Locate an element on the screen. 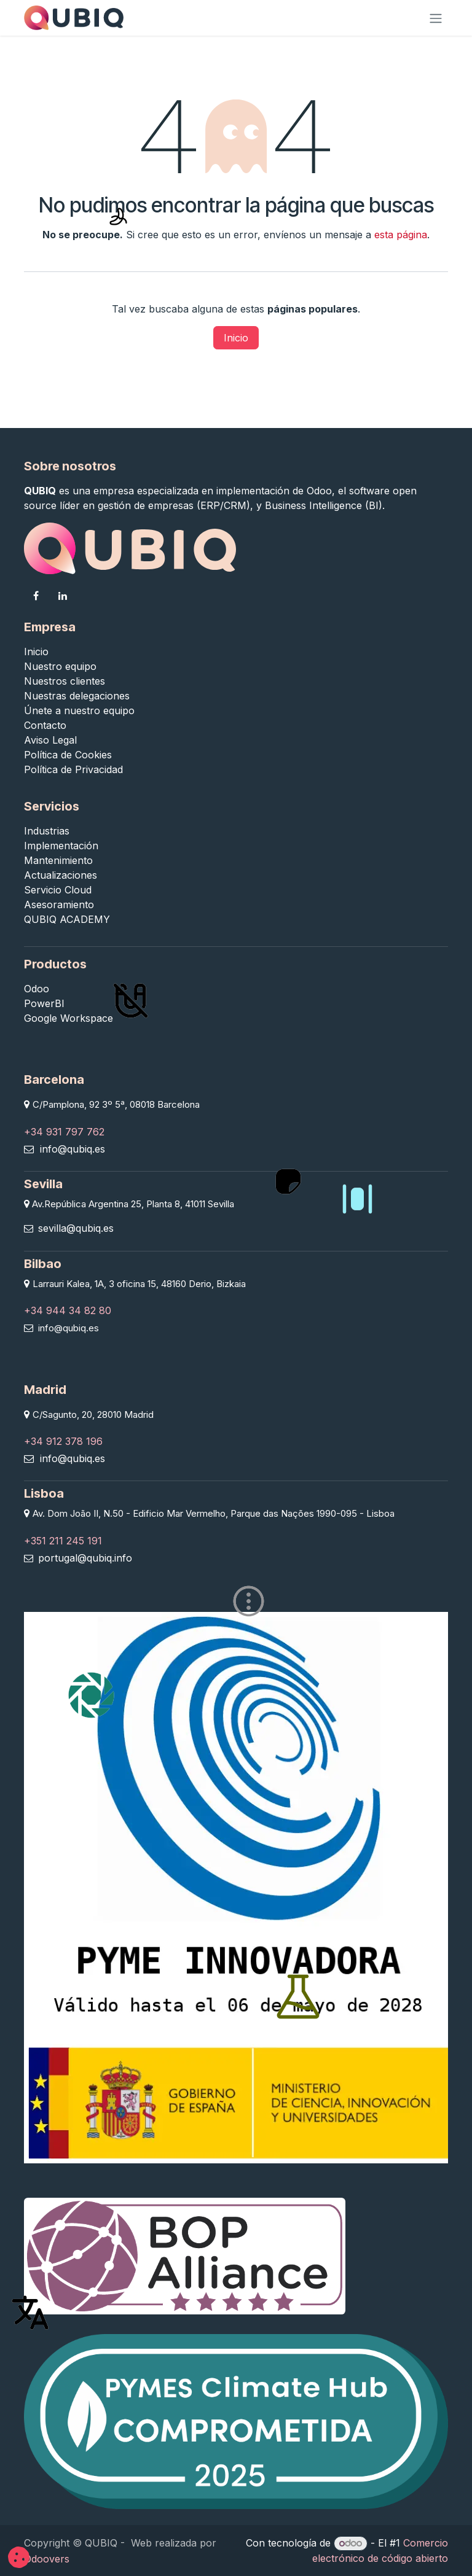  adjust camera aperture settings is located at coordinates (91, 1695).